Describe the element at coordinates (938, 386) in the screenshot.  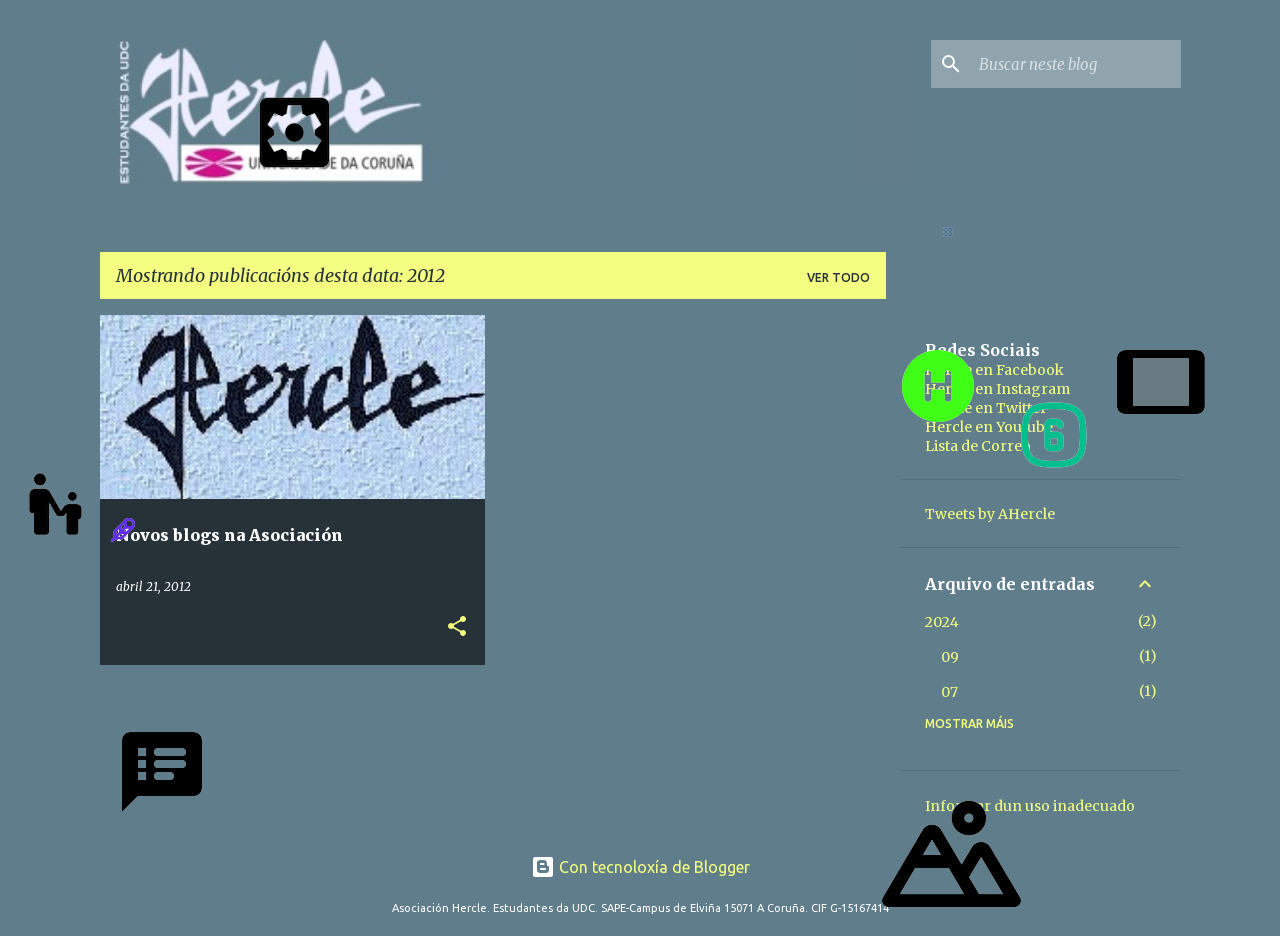
I see `indicates a hospital or medical facility nearby` at that location.